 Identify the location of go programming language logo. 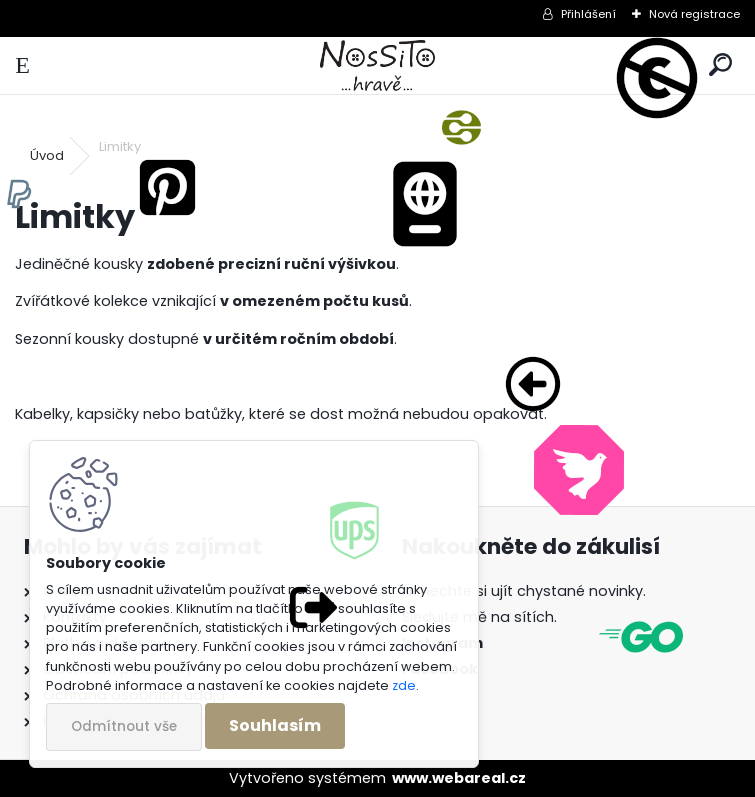
(641, 637).